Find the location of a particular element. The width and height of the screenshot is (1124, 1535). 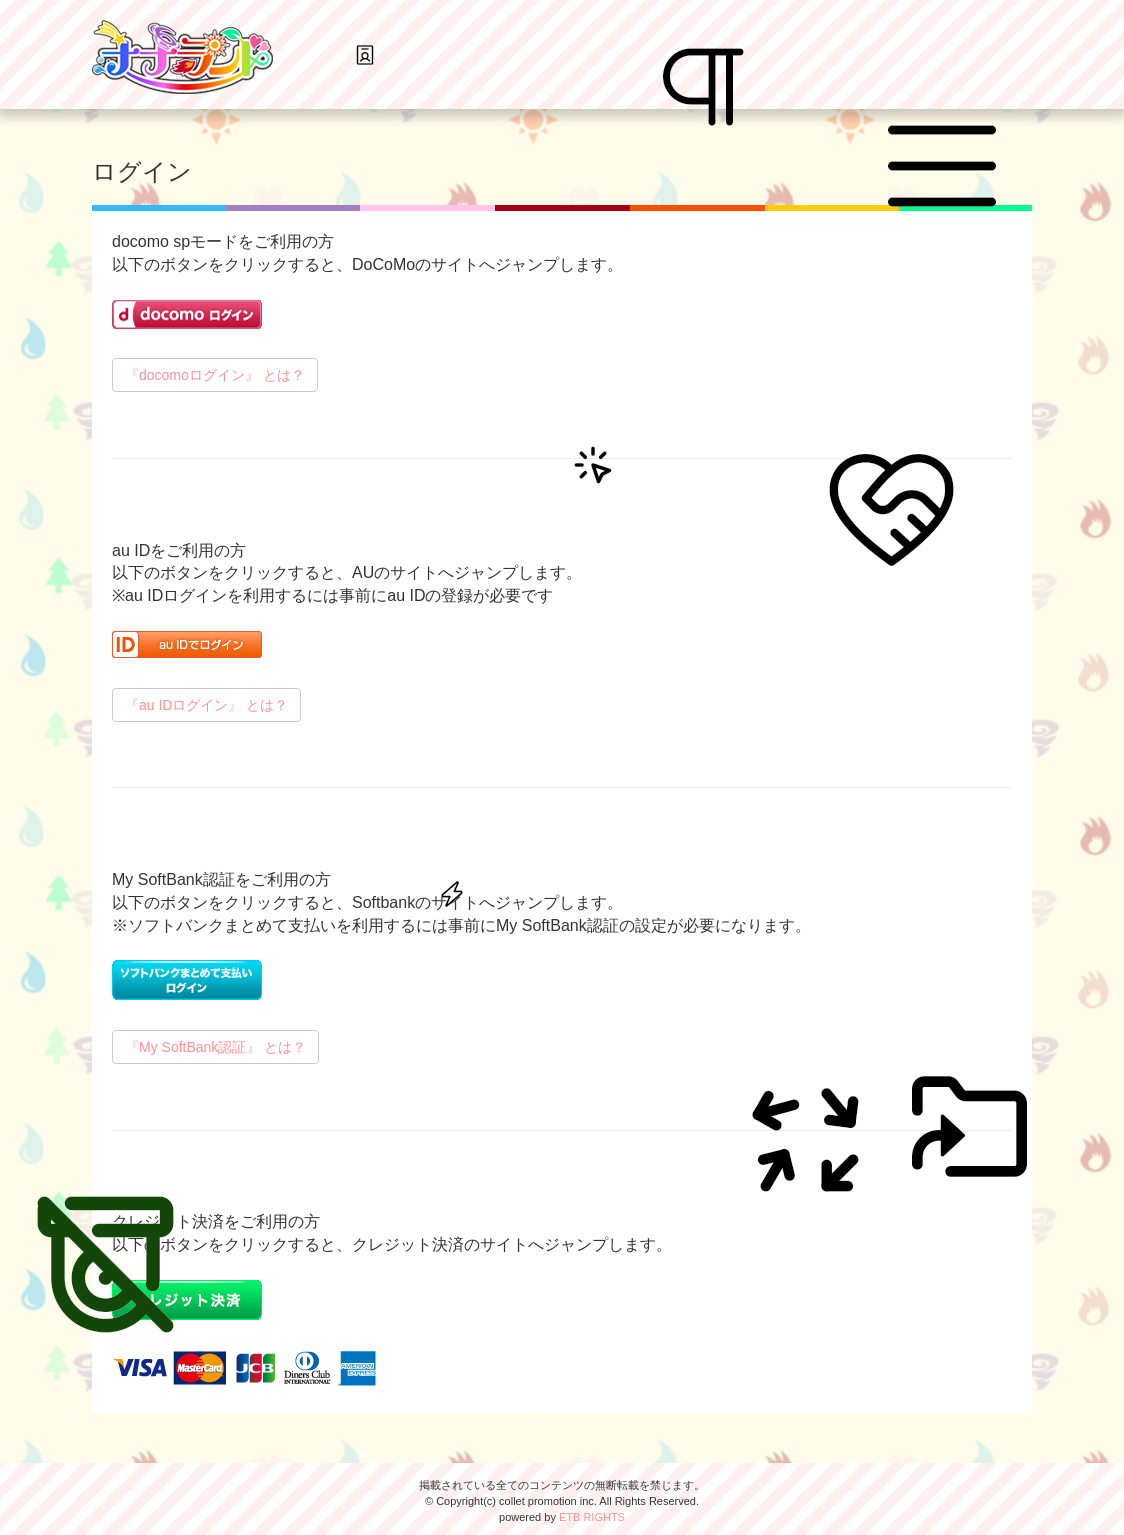

shuffle or randomize content is located at coordinates (805, 1138).